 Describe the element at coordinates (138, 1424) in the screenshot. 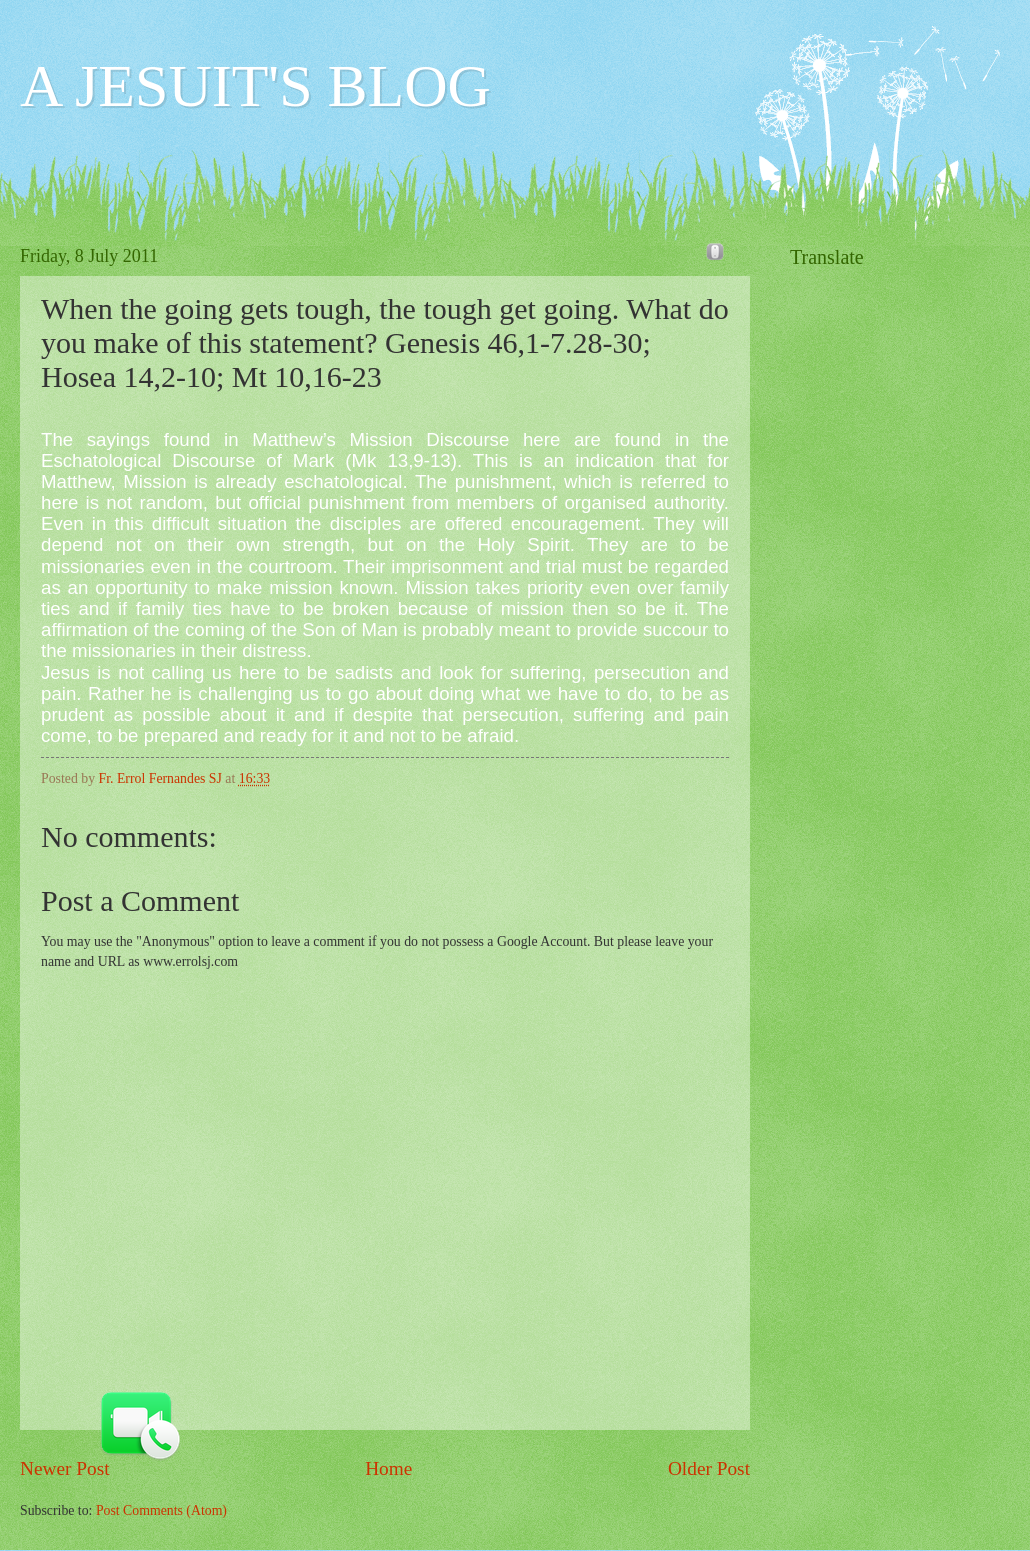

I see `open FaceTime to start a video or audio call` at that location.